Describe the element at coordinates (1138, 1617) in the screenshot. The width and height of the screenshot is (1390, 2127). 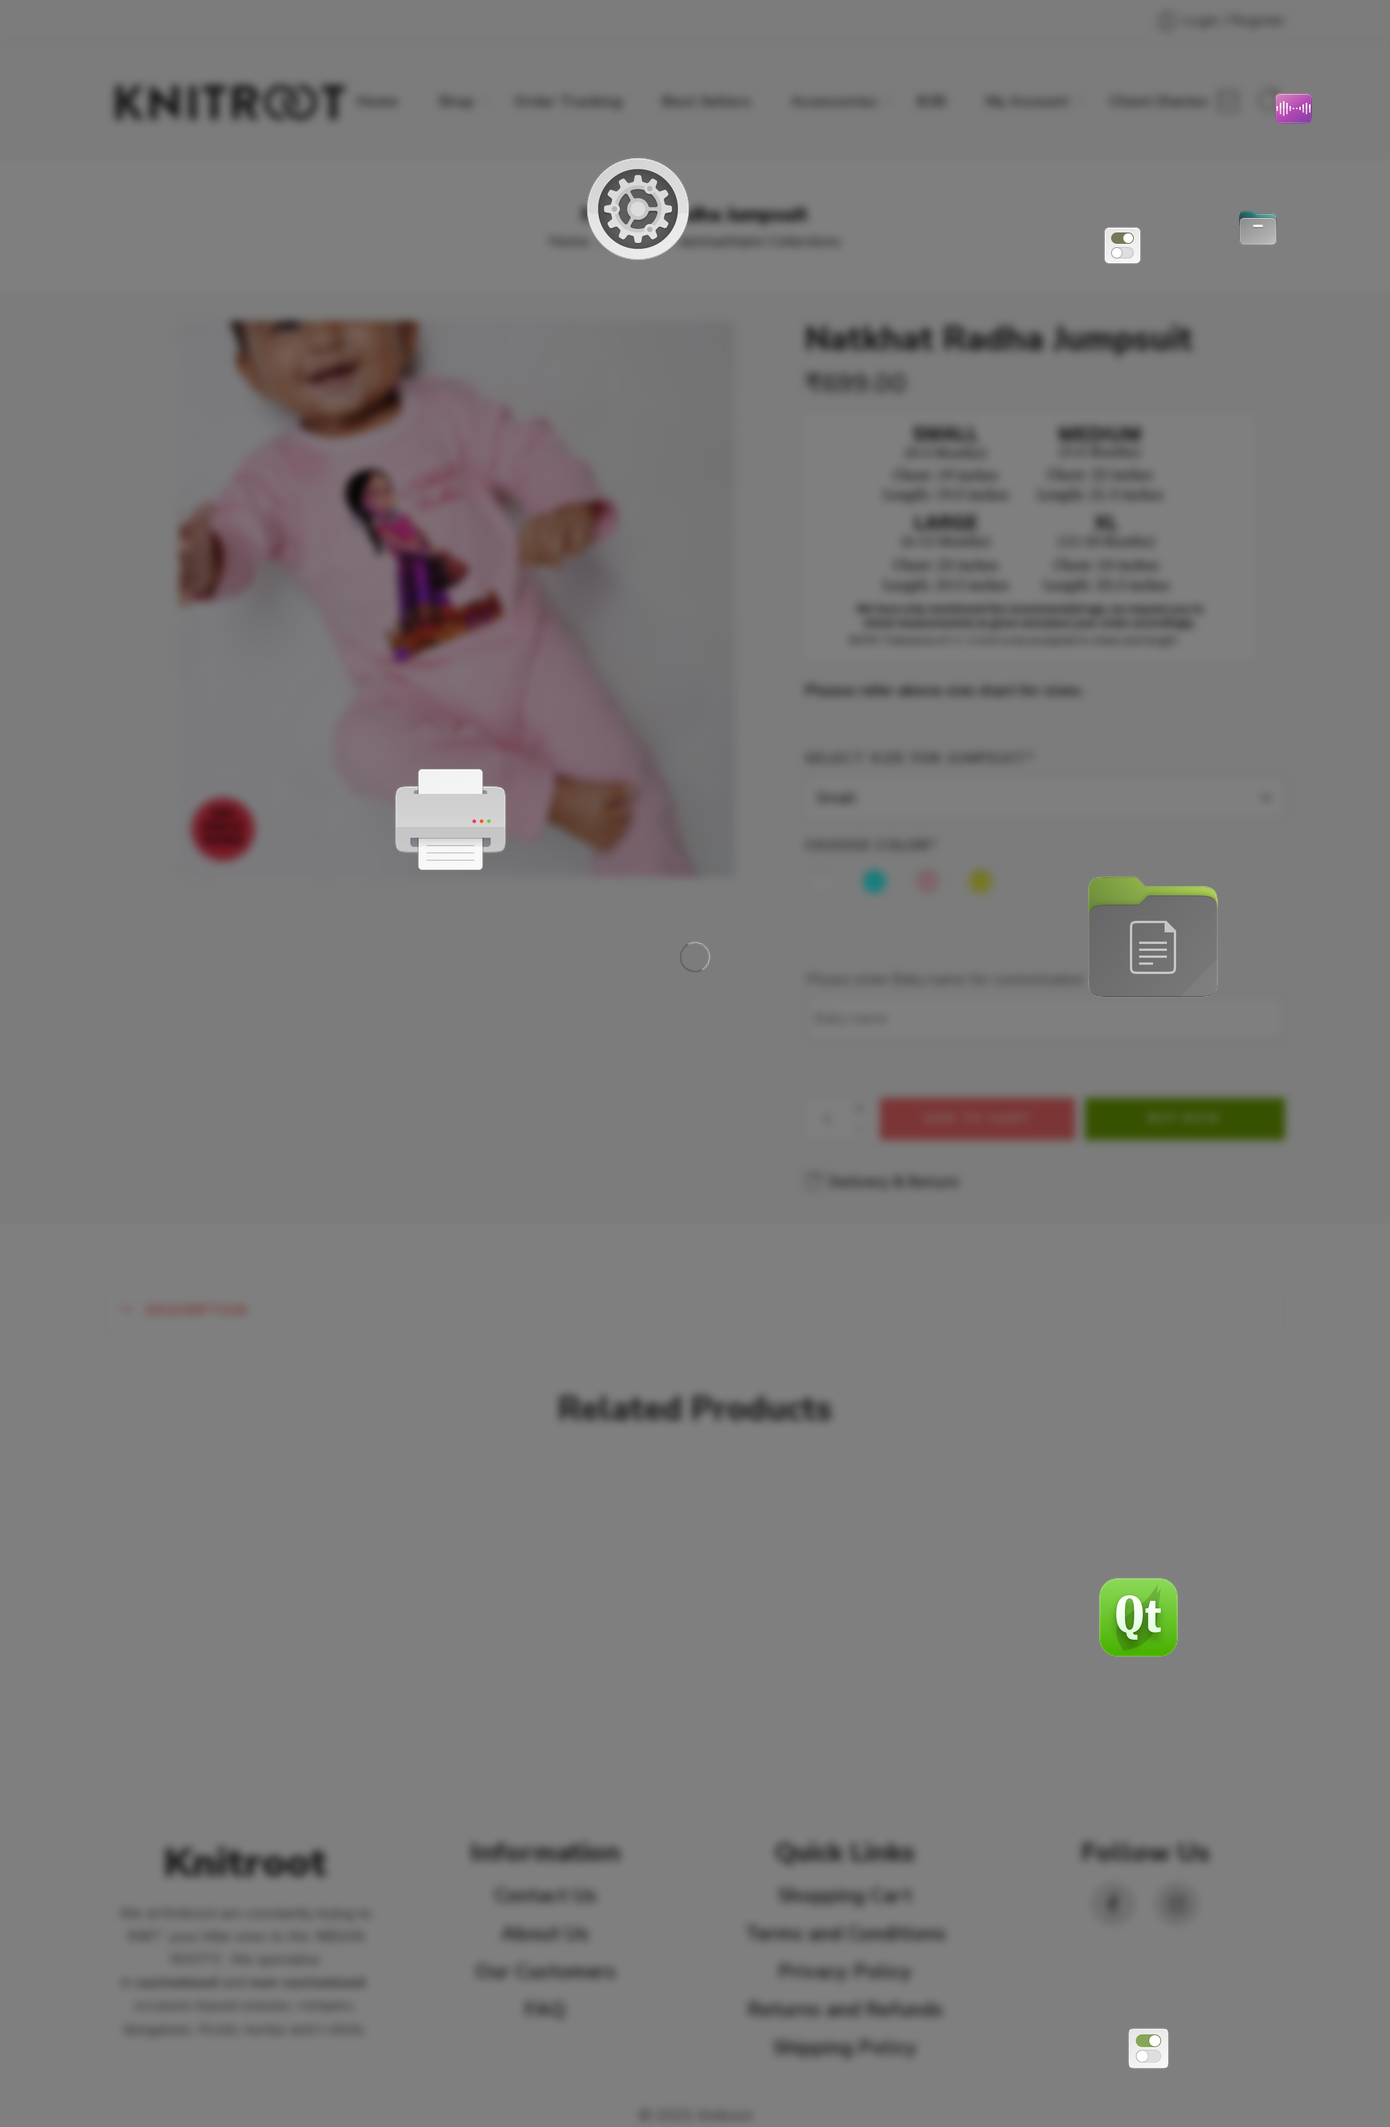
I see `launch qt creator development environment` at that location.